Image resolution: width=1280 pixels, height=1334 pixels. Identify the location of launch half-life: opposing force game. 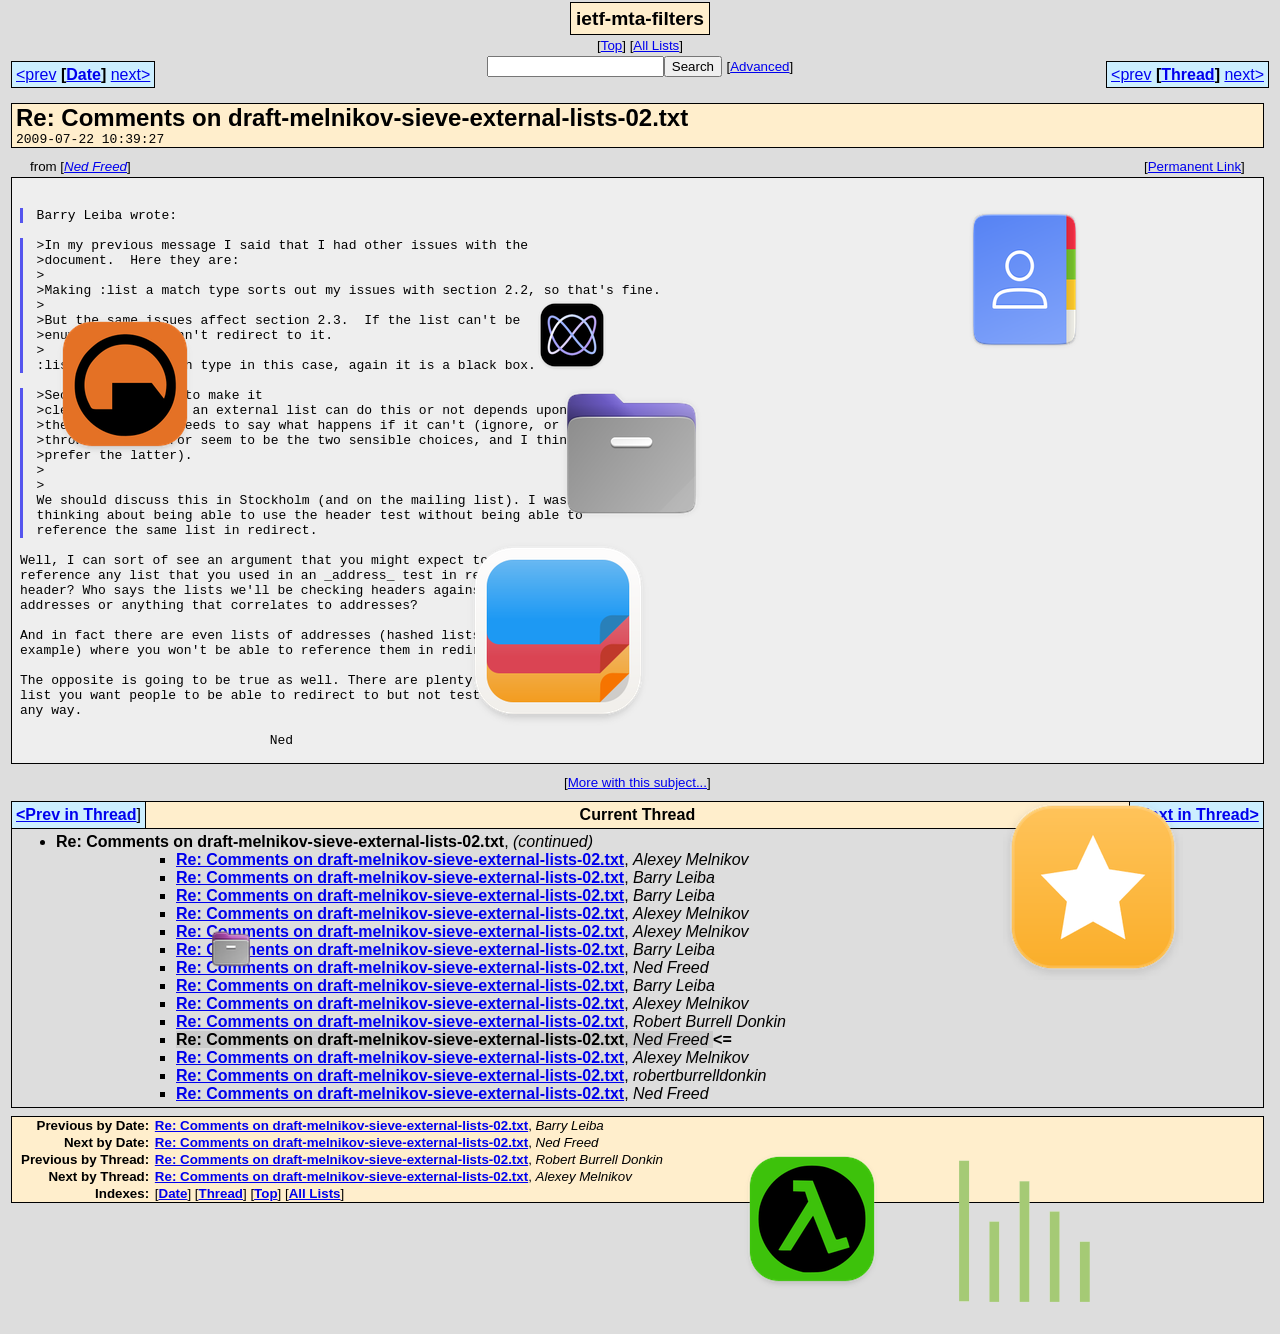
(812, 1219).